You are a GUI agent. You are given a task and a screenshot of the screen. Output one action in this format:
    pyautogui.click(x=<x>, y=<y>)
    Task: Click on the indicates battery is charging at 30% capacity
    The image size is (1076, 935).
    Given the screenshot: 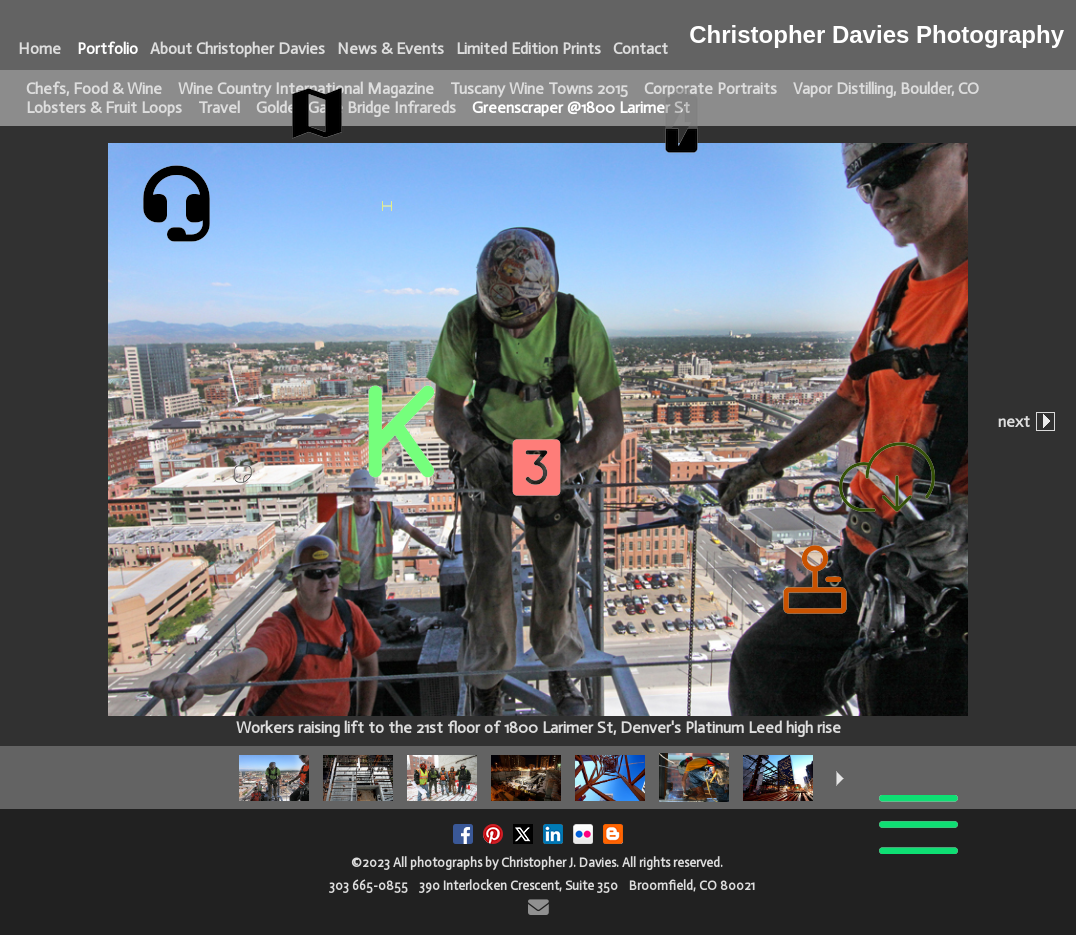 What is the action you would take?
    pyautogui.click(x=681, y=120)
    